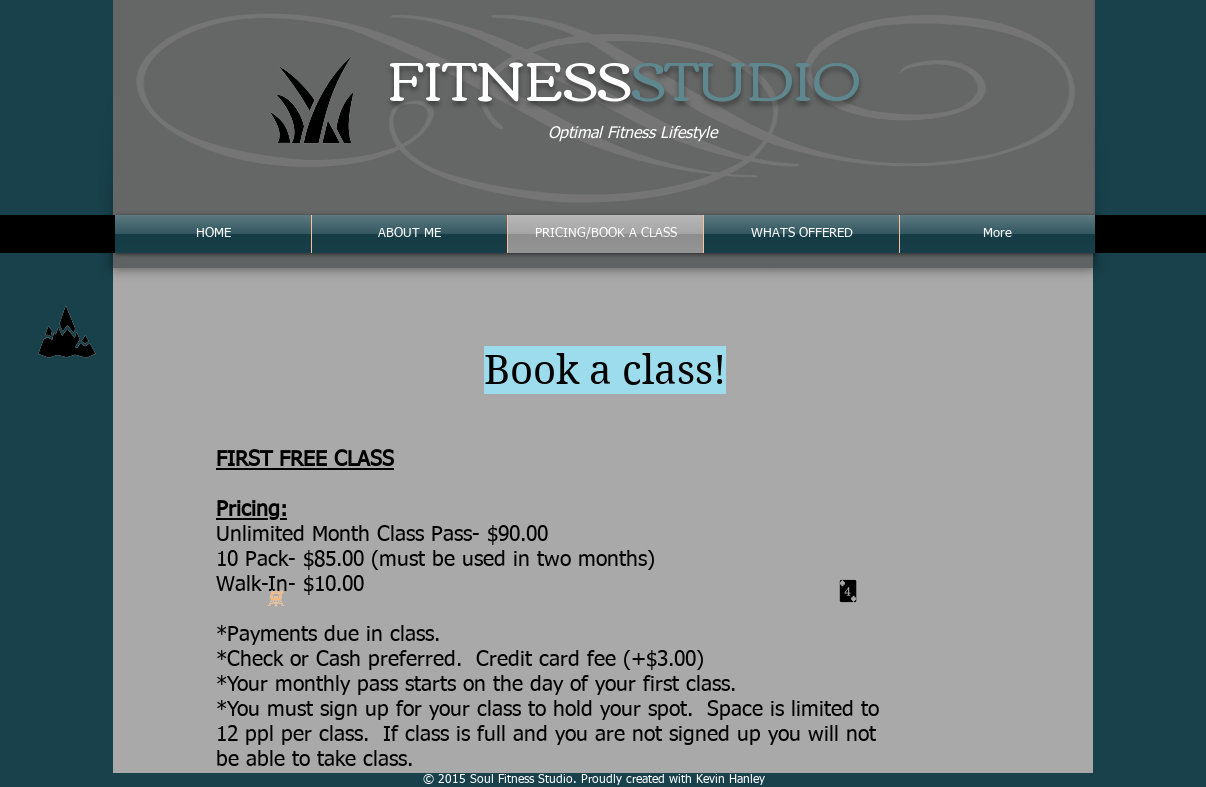  What do you see at coordinates (848, 591) in the screenshot?
I see `four of spades playing card` at bounding box center [848, 591].